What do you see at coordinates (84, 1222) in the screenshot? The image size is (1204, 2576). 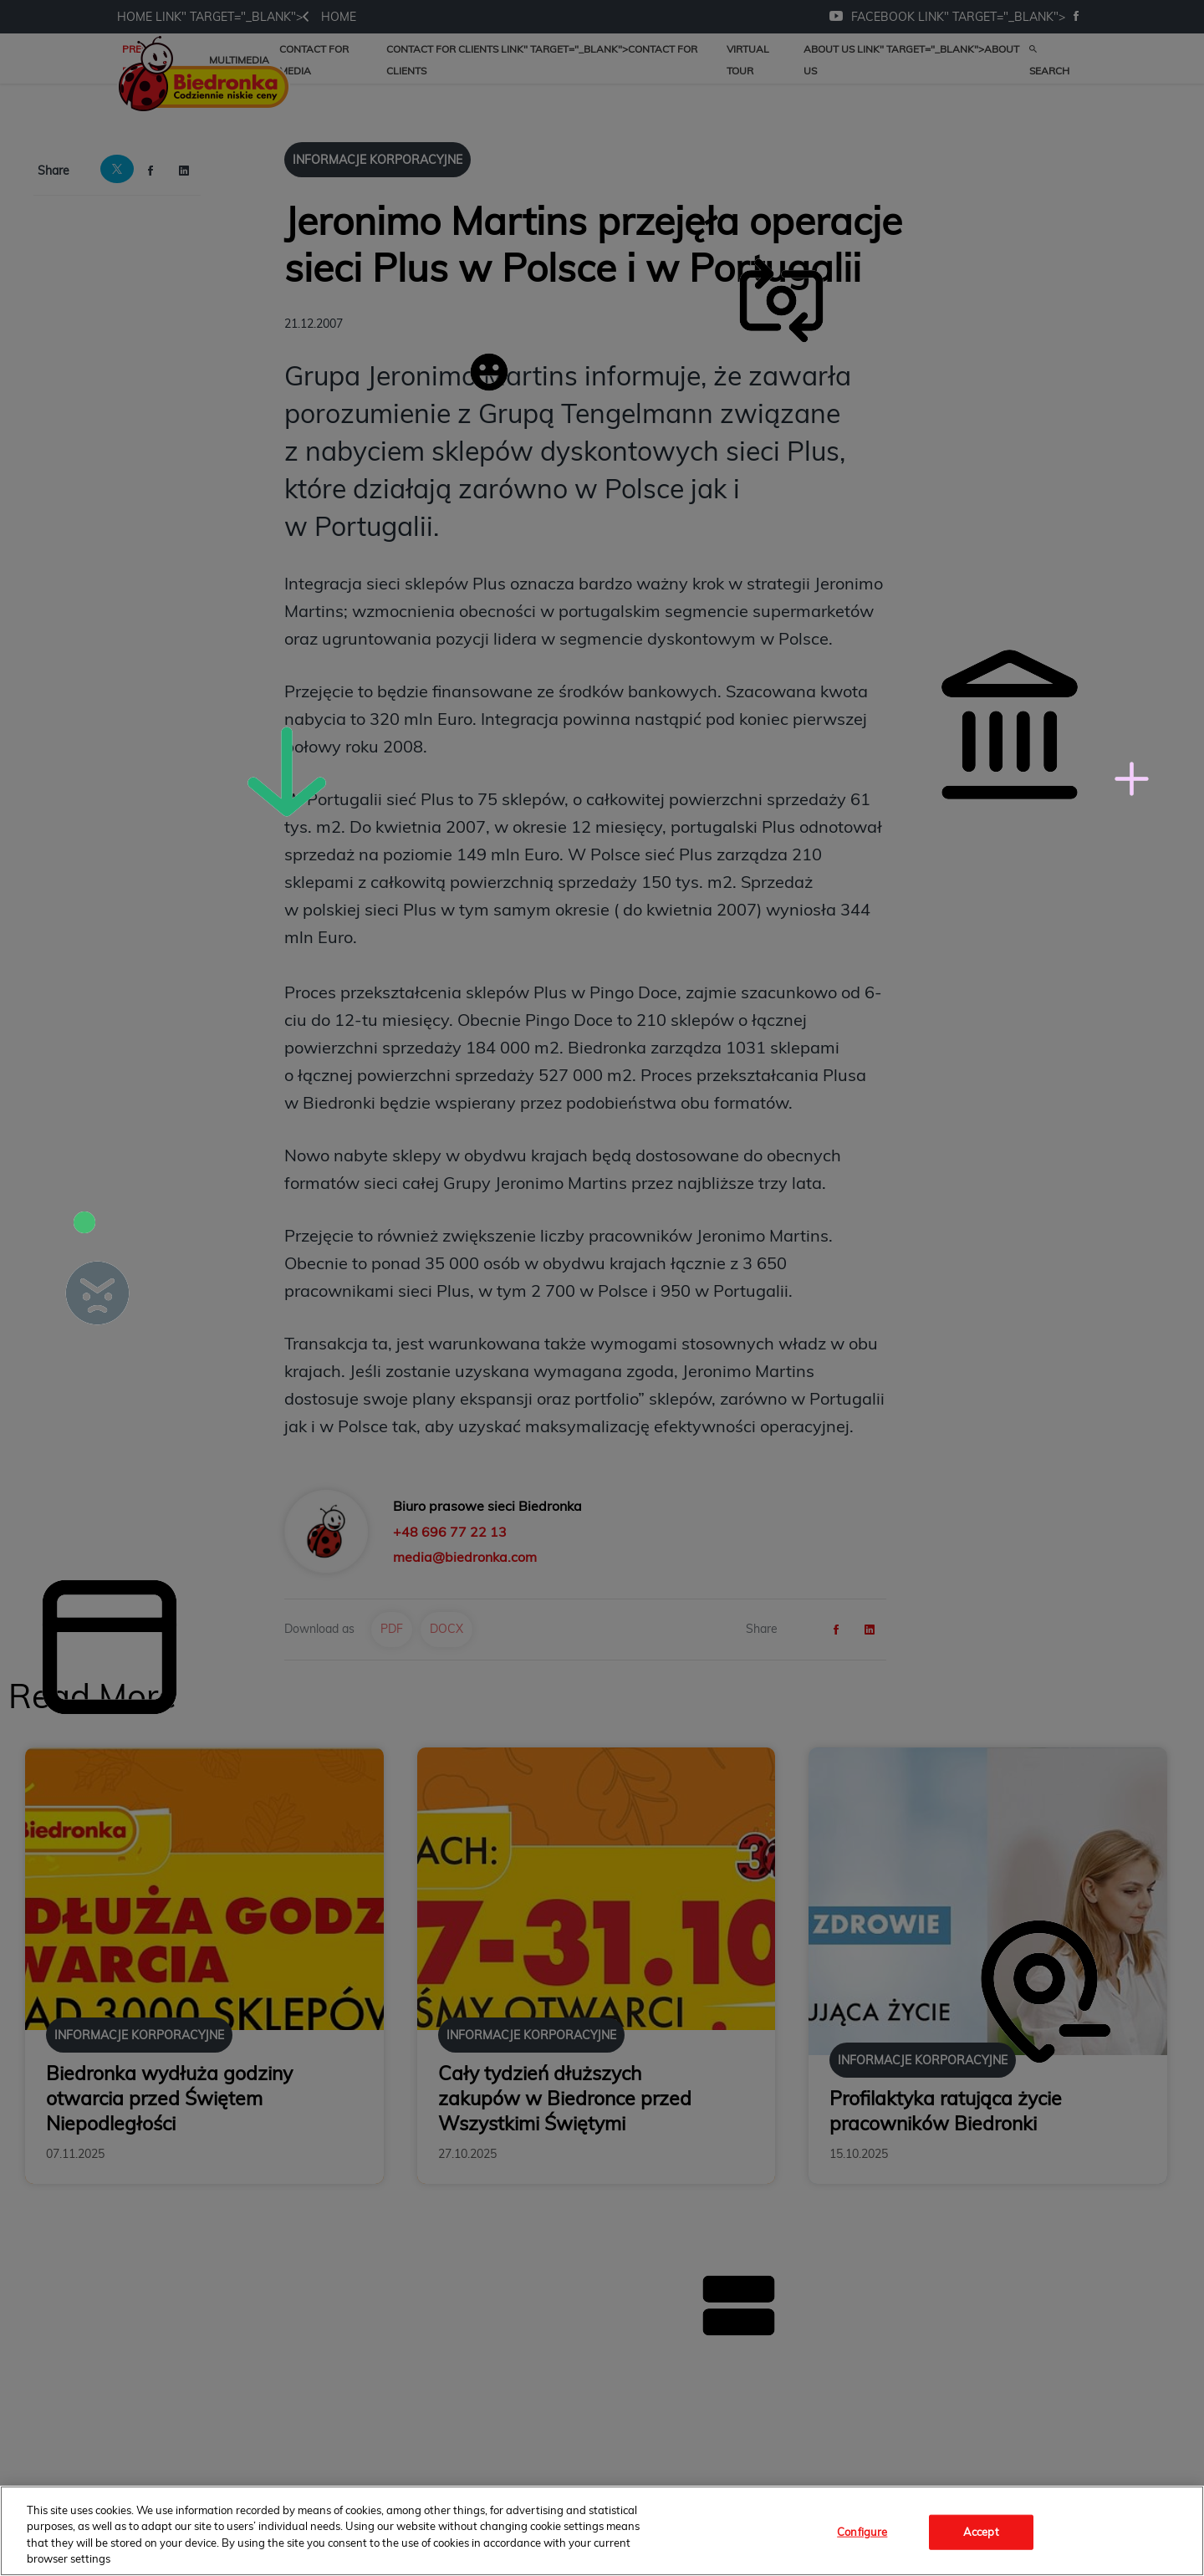 I see `indicates an unread notification or new item` at bounding box center [84, 1222].